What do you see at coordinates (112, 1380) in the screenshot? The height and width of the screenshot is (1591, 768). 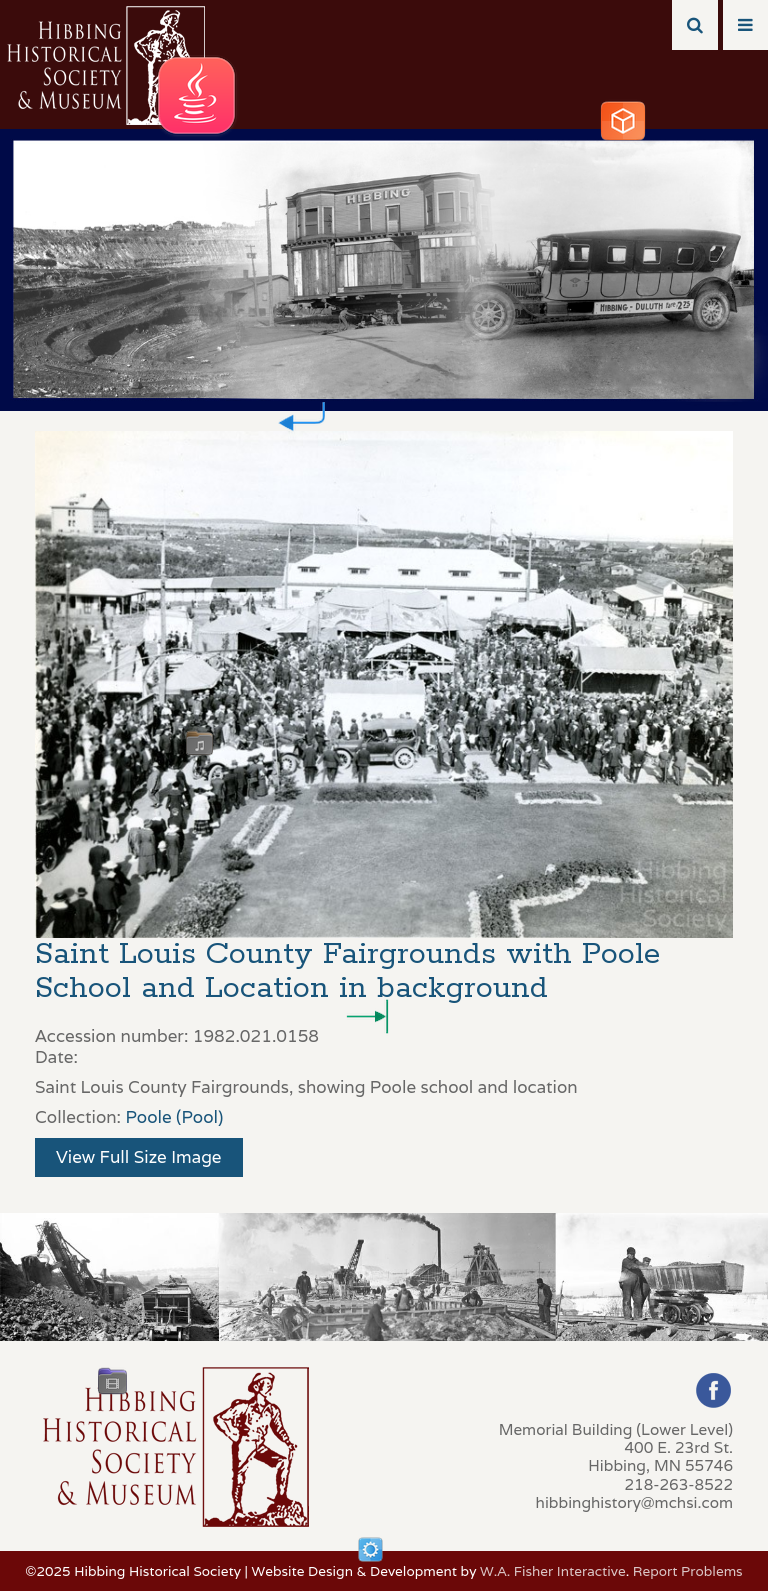 I see `open your videos folder` at bounding box center [112, 1380].